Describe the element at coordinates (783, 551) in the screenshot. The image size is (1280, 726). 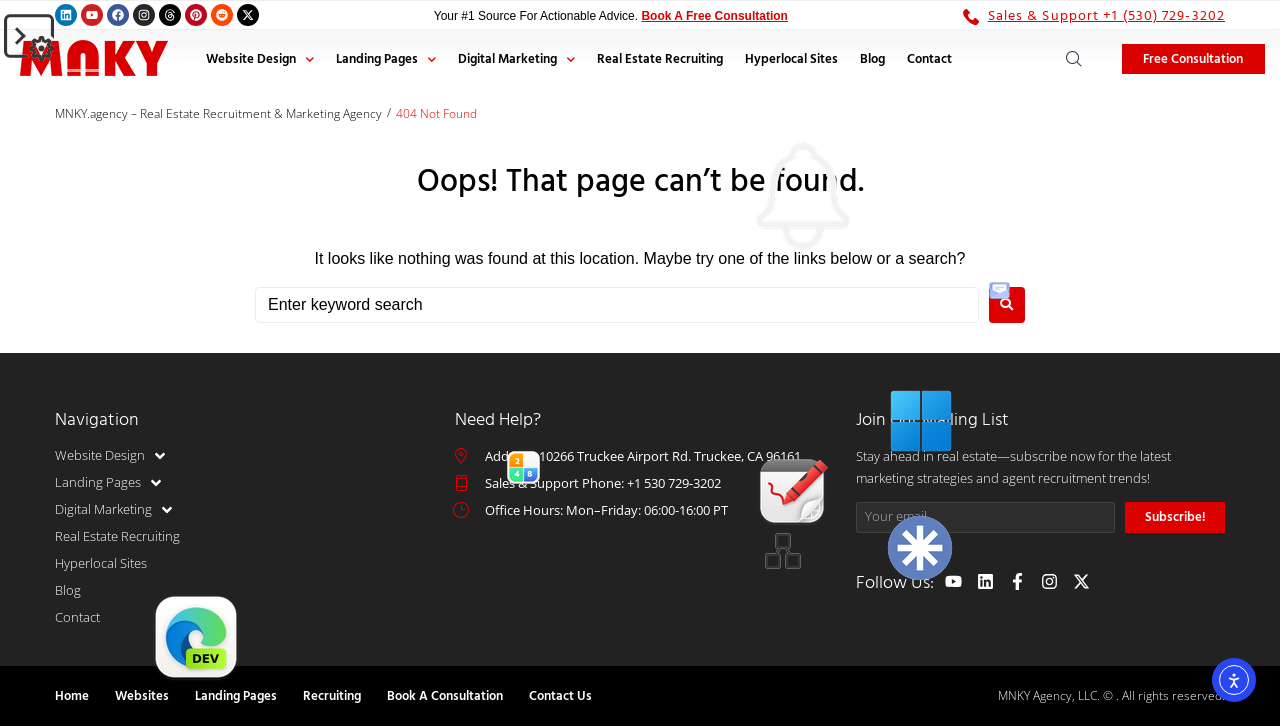
I see `open gtk4 node editor application` at that location.